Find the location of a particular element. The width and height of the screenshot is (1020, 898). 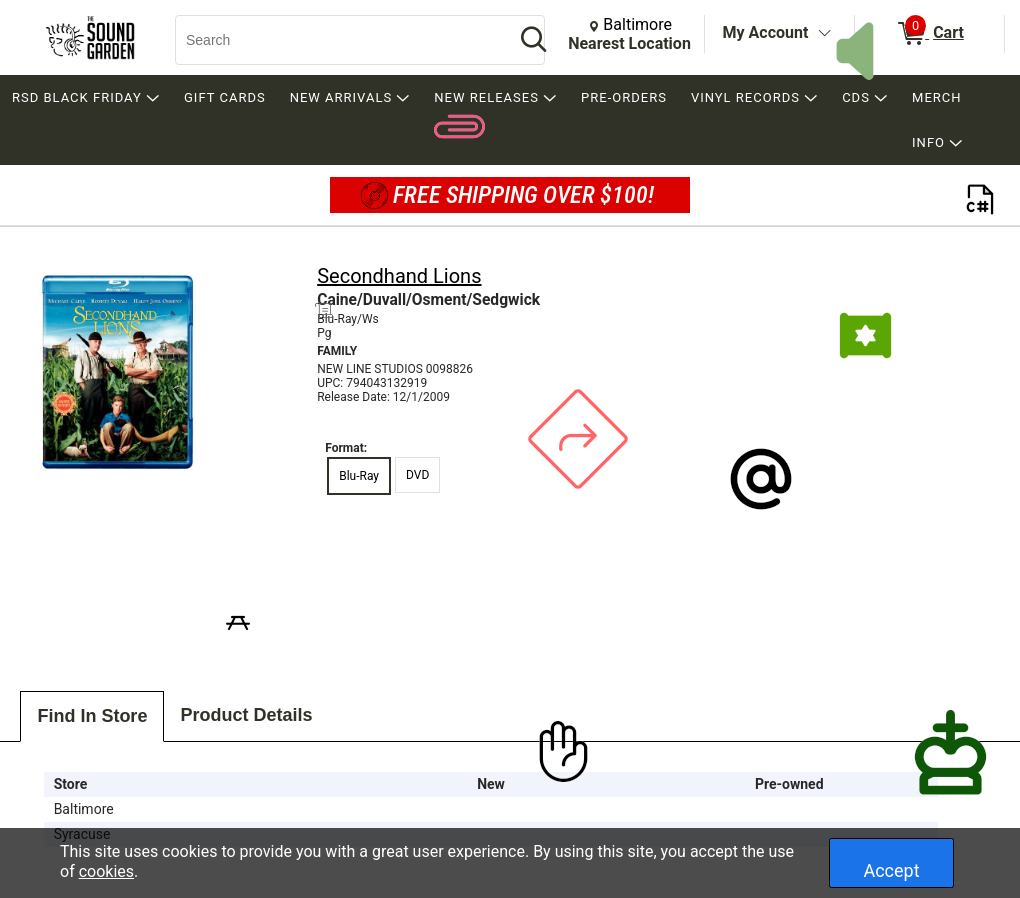

enter an email address is located at coordinates (761, 479).